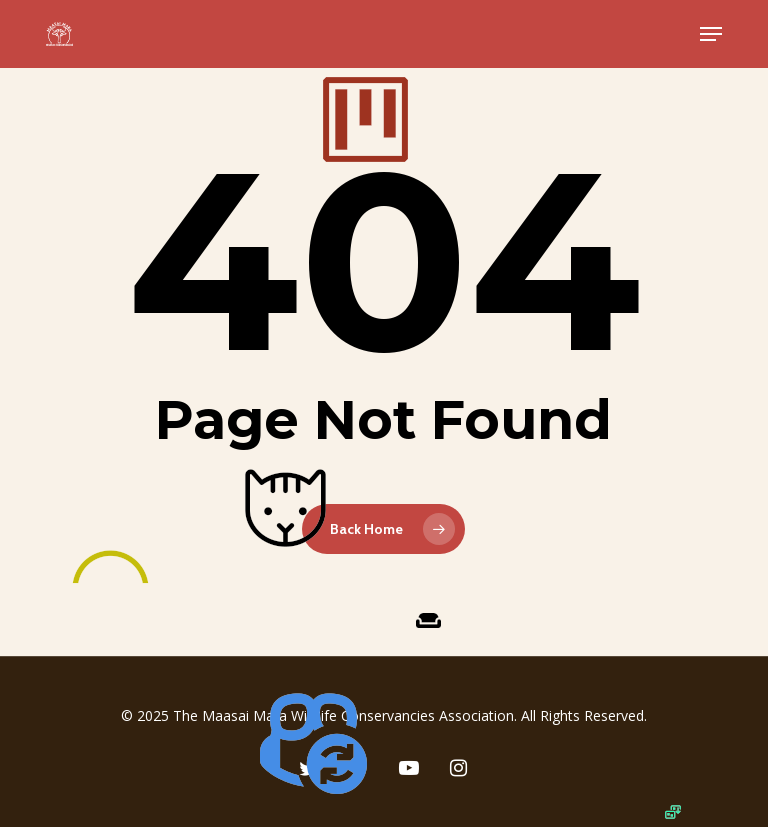 The image size is (768, 827). What do you see at coordinates (673, 812) in the screenshot?
I see `sort items by precedence or priority order` at bounding box center [673, 812].